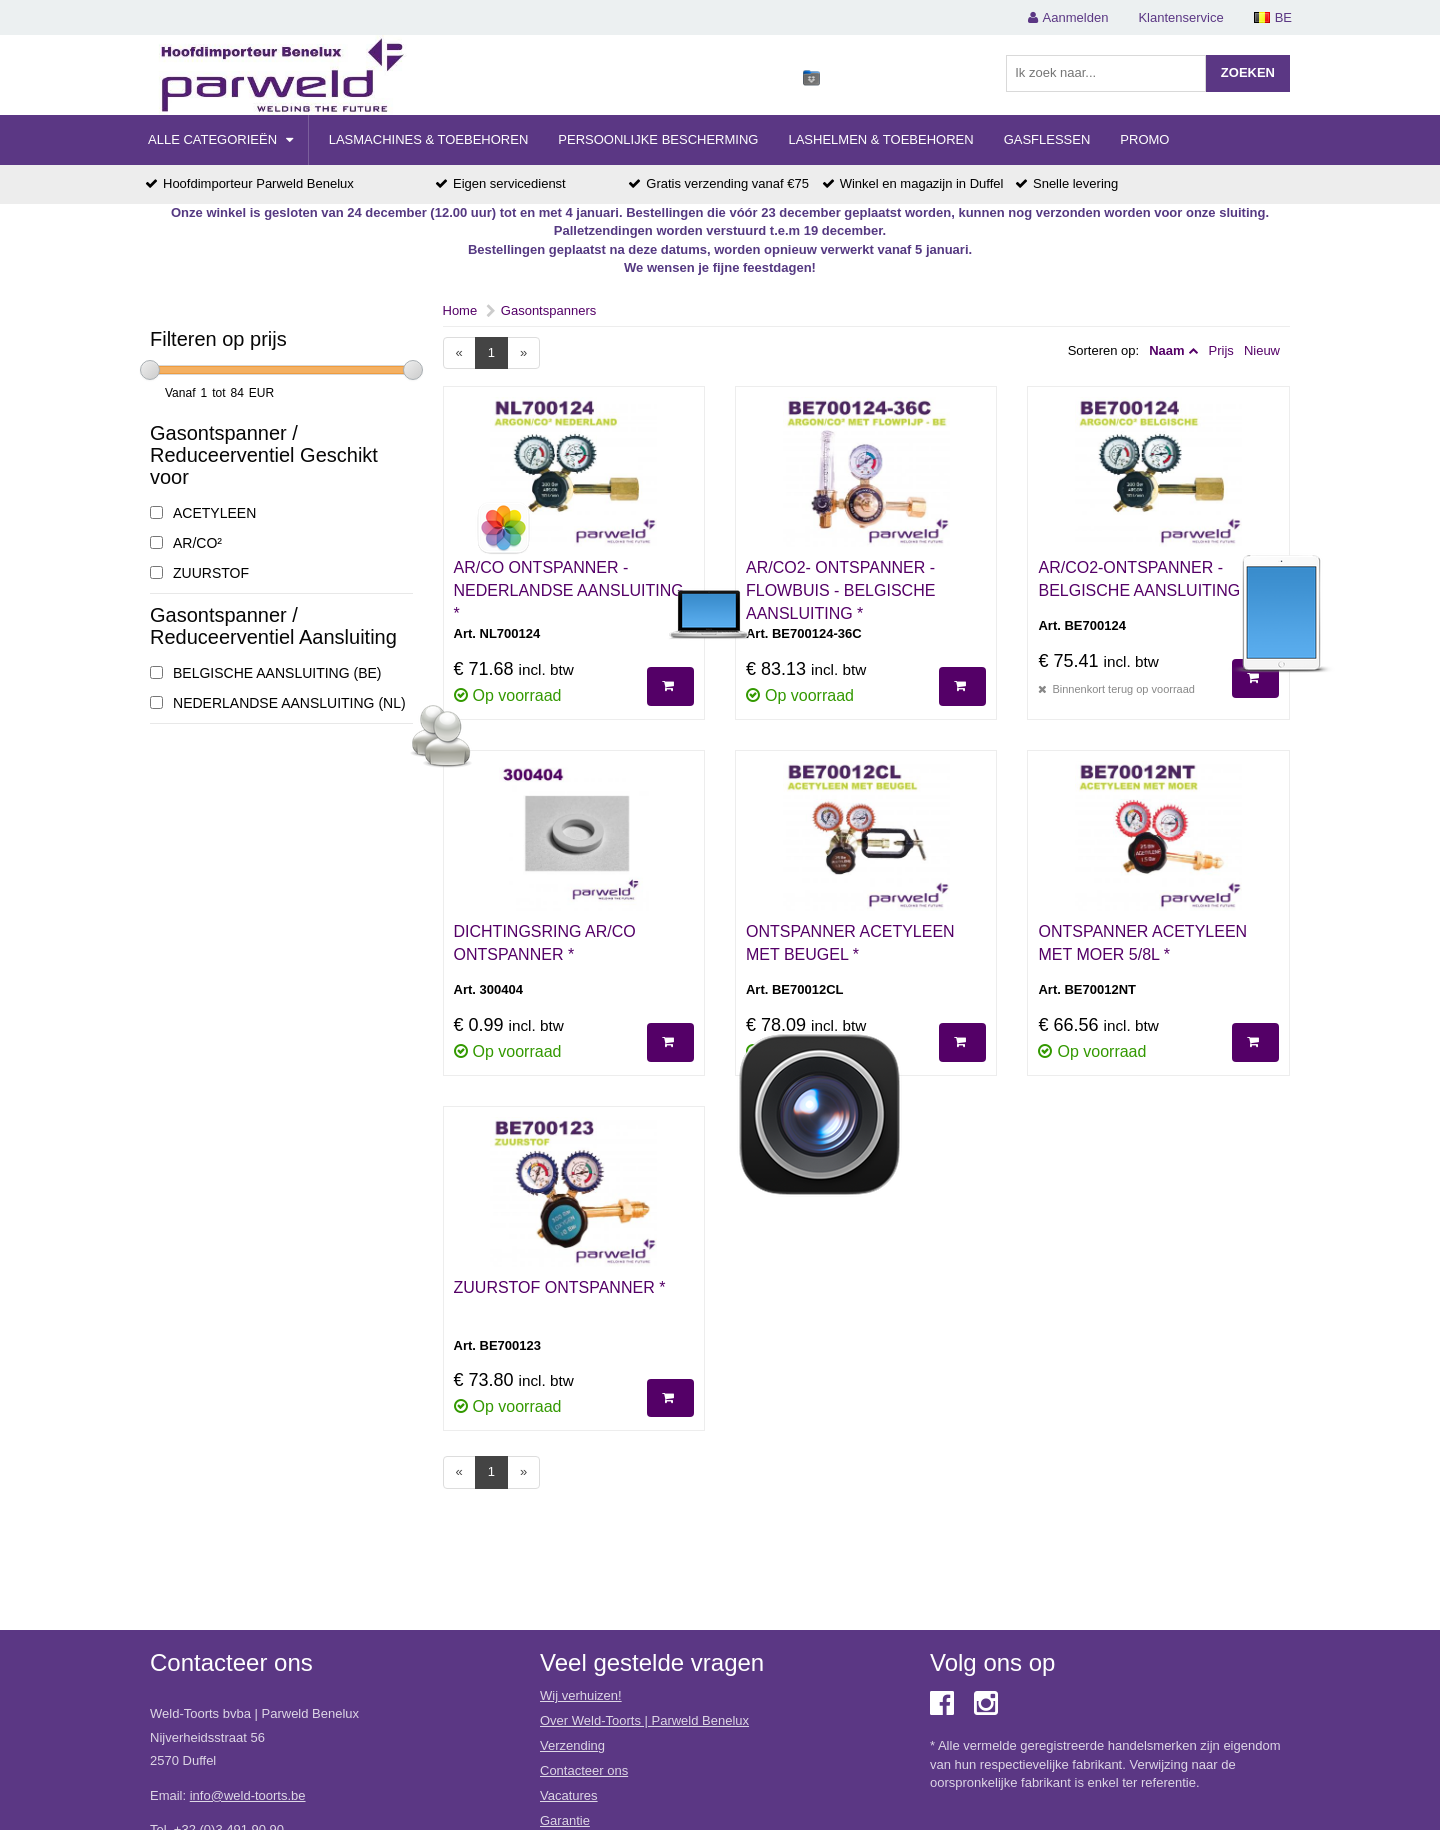  What do you see at coordinates (709, 610) in the screenshot?
I see `indicates this macbook pro in system preferences` at bounding box center [709, 610].